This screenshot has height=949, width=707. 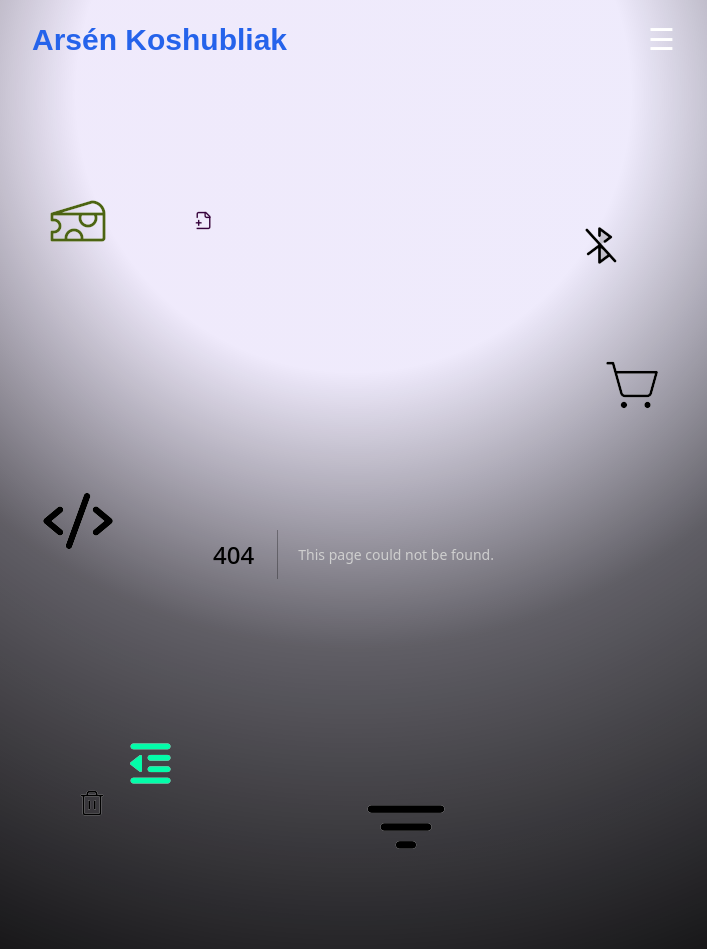 I want to click on create a new file, so click(x=203, y=220).